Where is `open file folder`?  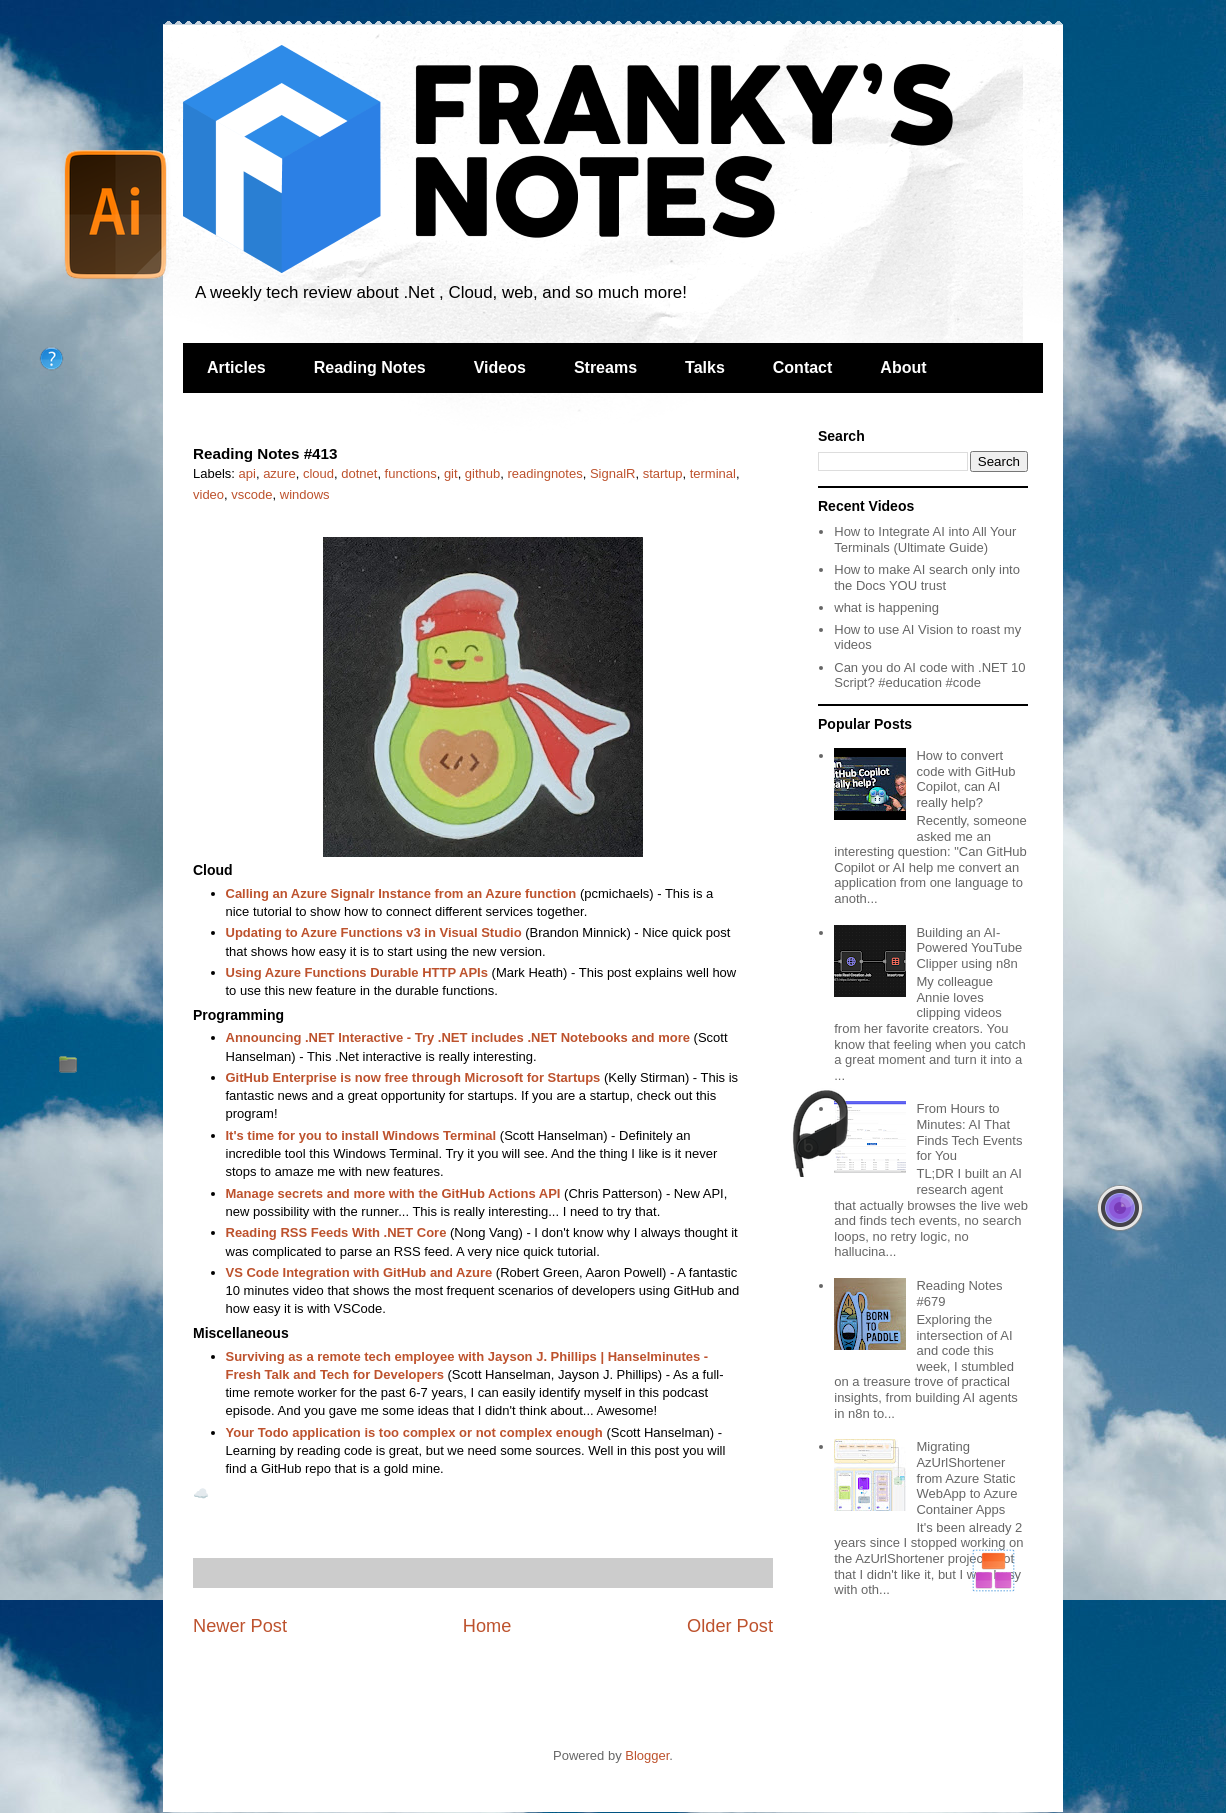 open file folder is located at coordinates (68, 1064).